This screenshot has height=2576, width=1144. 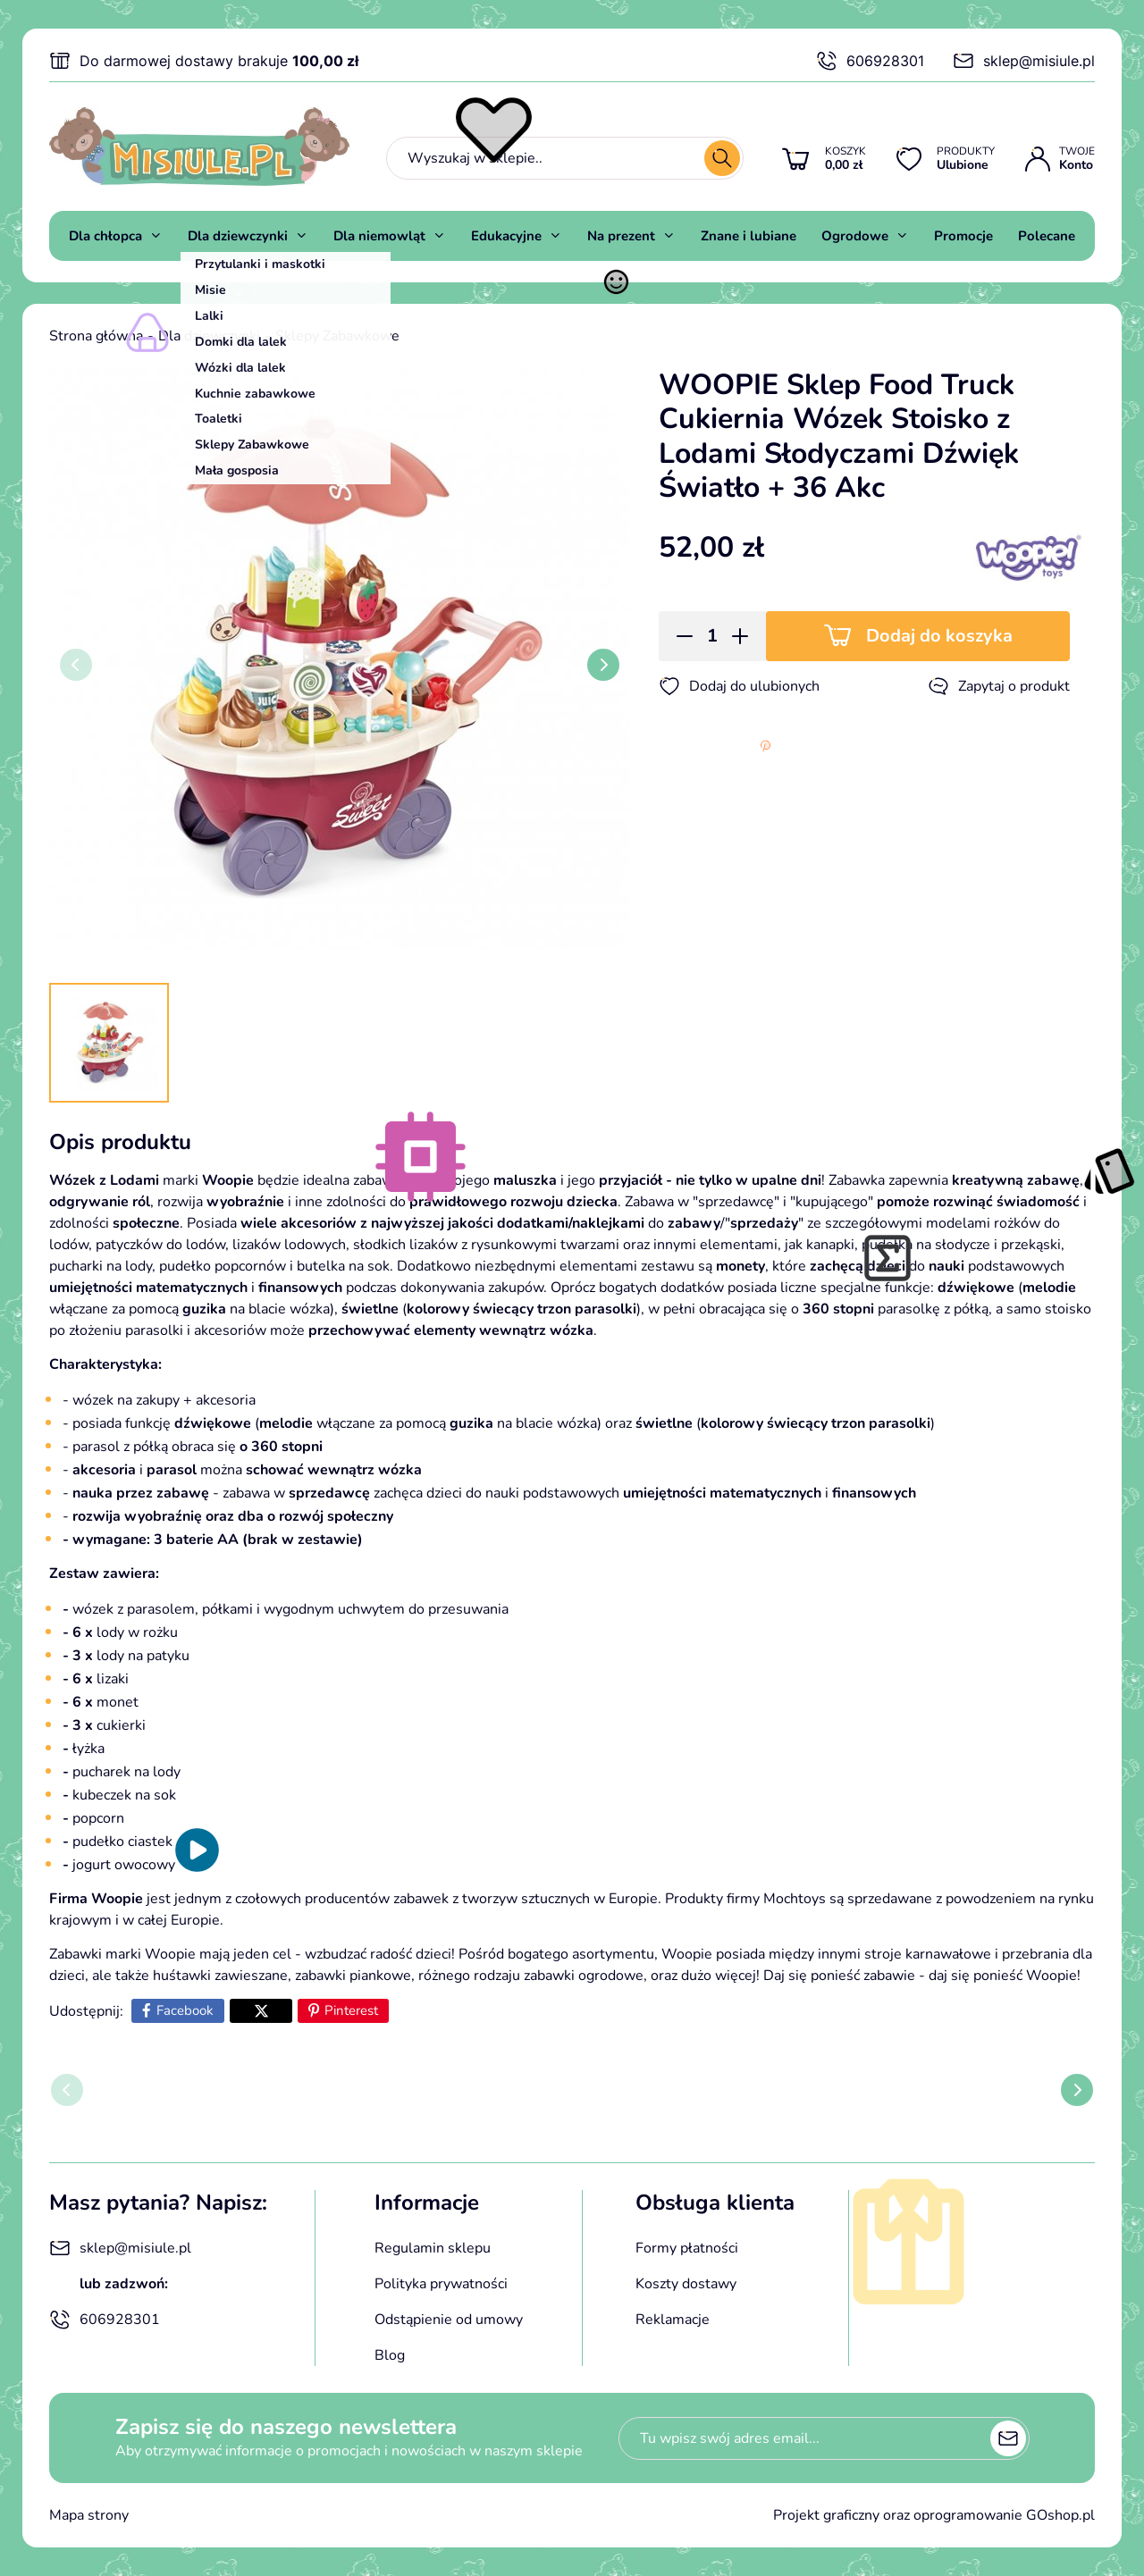 What do you see at coordinates (908, 2244) in the screenshot?
I see `view folded laundry or clothing items` at bounding box center [908, 2244].